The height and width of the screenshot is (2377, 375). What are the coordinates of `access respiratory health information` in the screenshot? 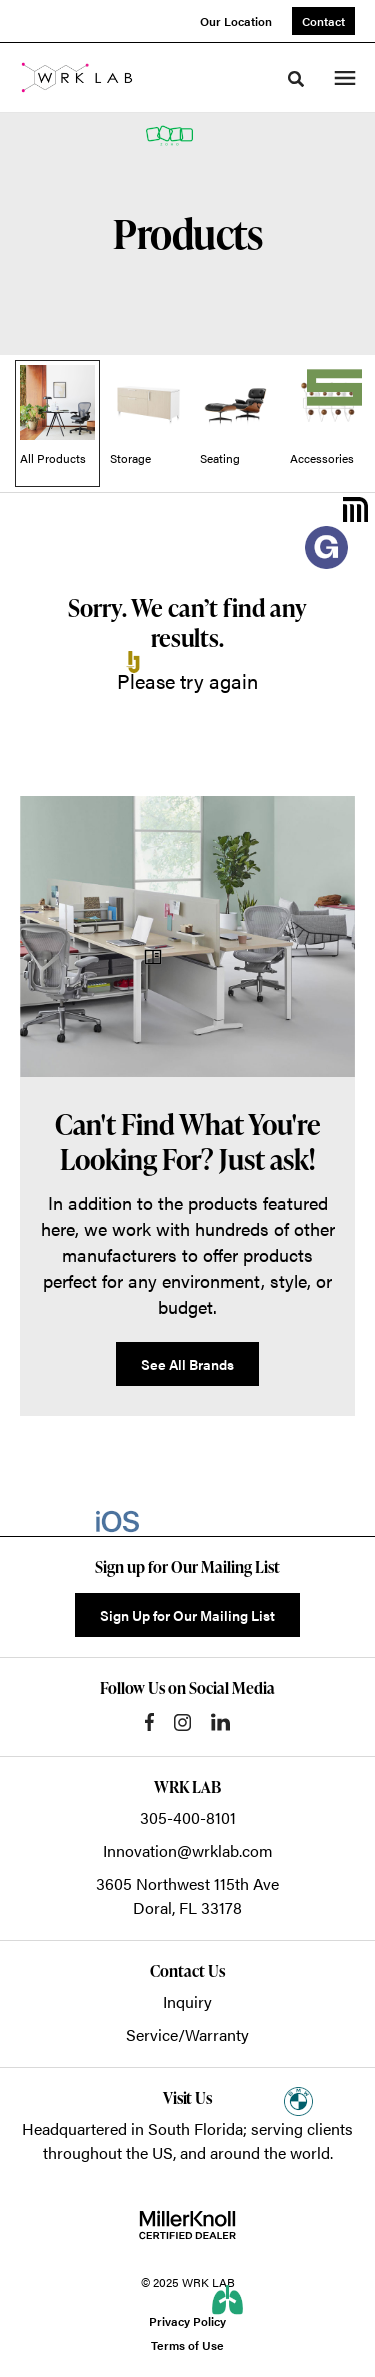 It's located at (227, 2300).